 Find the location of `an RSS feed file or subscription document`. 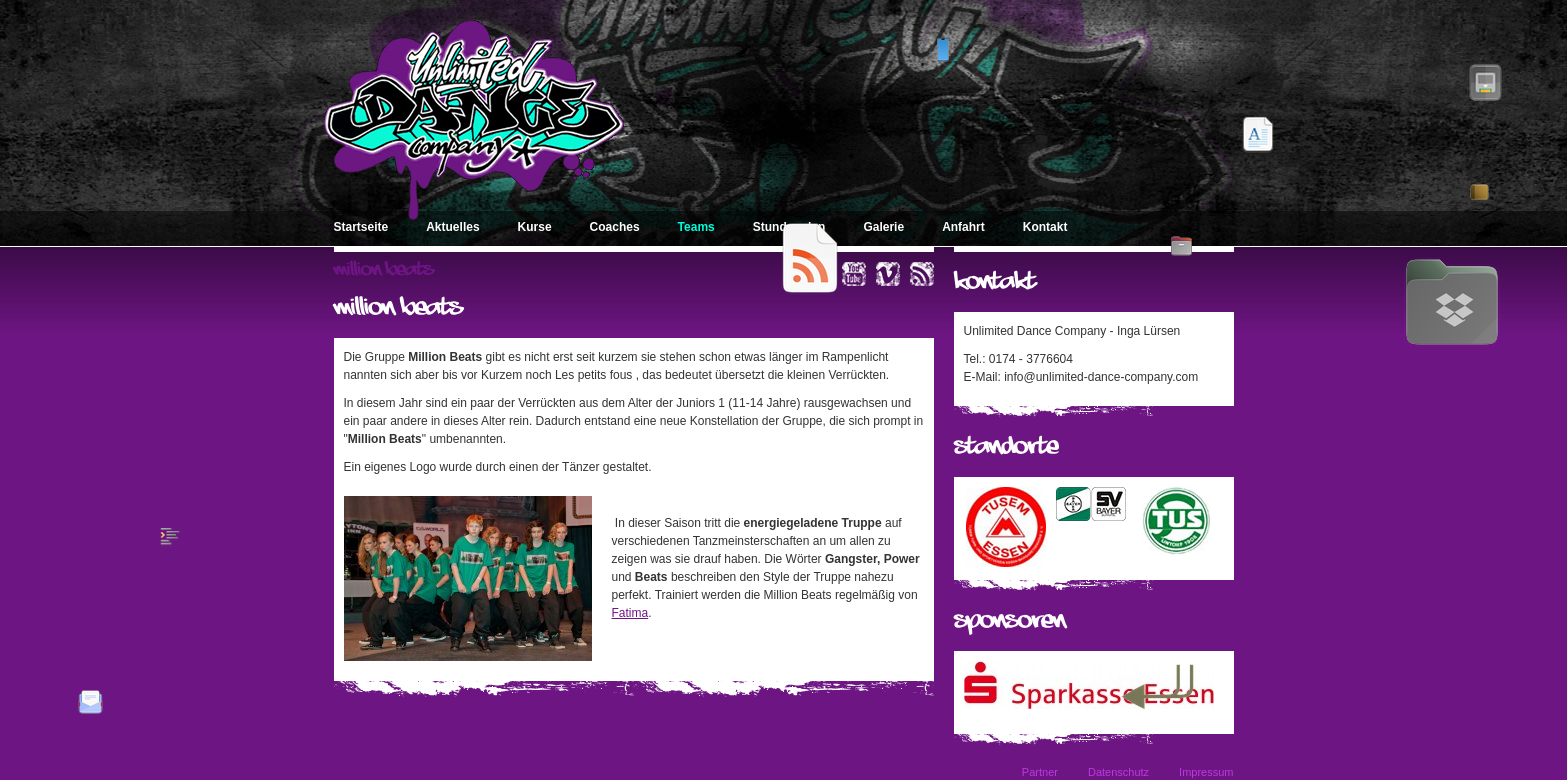

an RSS feed file or subscription document is located at coordinates (810, 258).